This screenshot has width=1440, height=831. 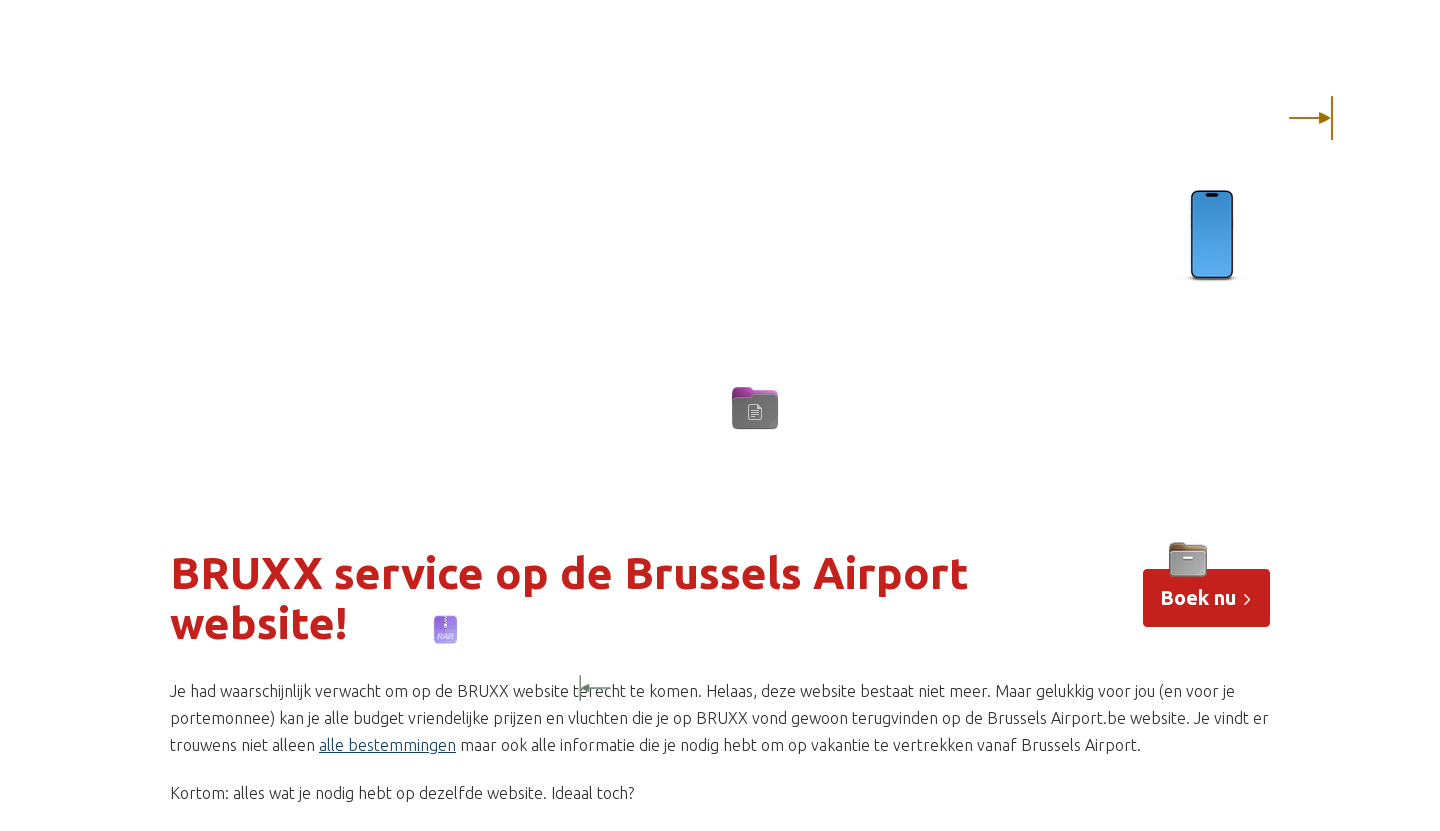 I want to click on go to the first item in a list or sequence, so click(x=595, y=688).